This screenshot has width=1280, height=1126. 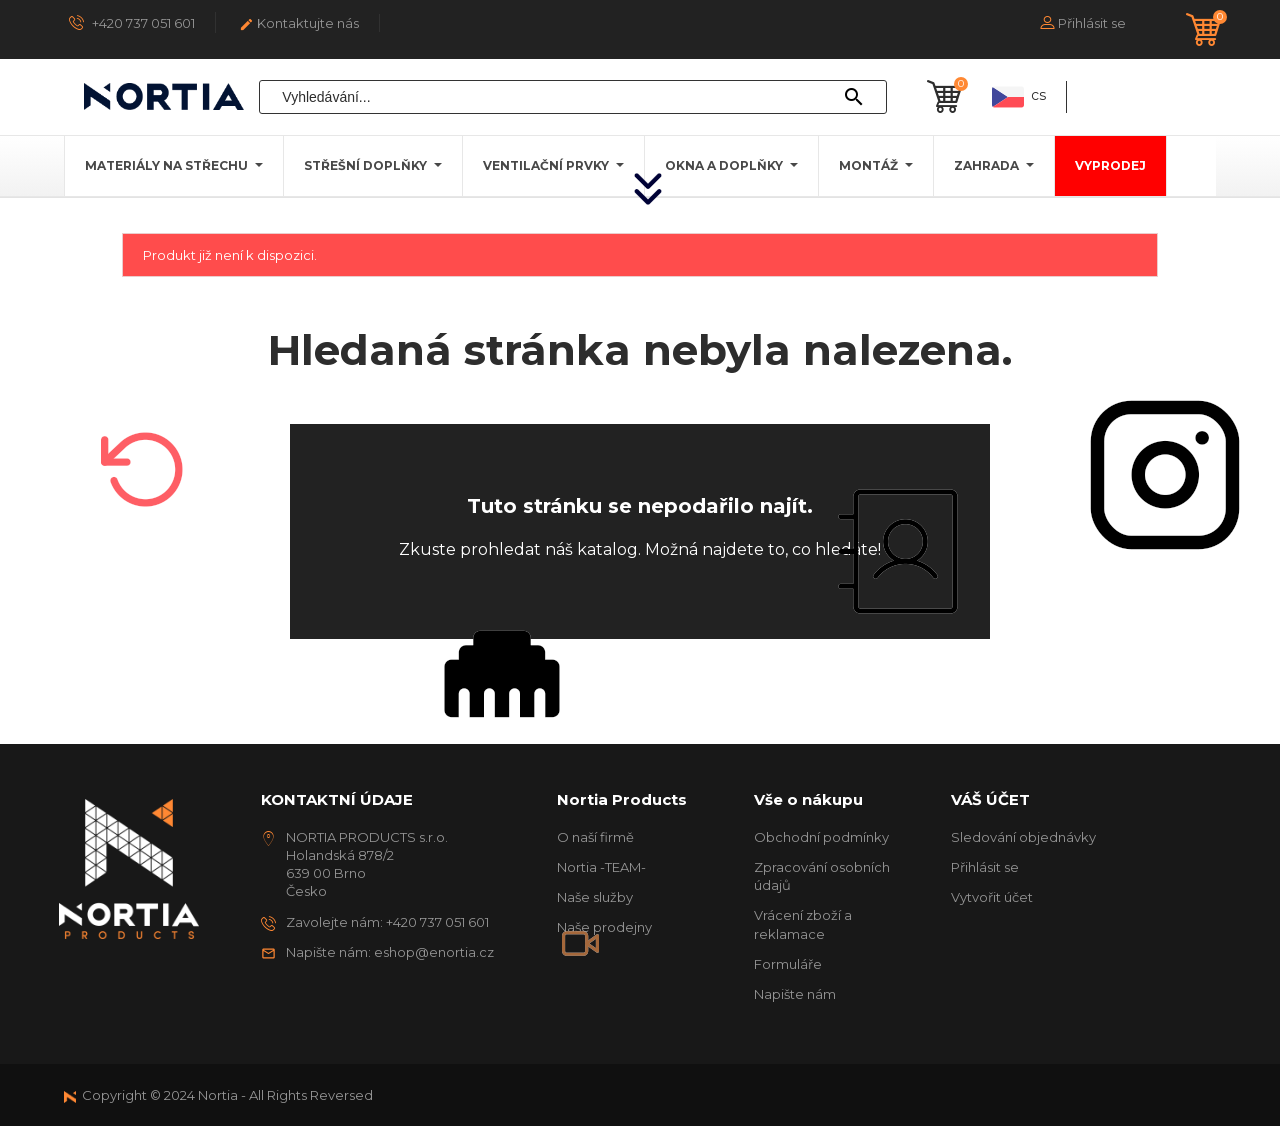 What do you see at coordinates (648, 189) in the screenshot?
I see `scroll down or view more content` at bounding box center [648, 189].